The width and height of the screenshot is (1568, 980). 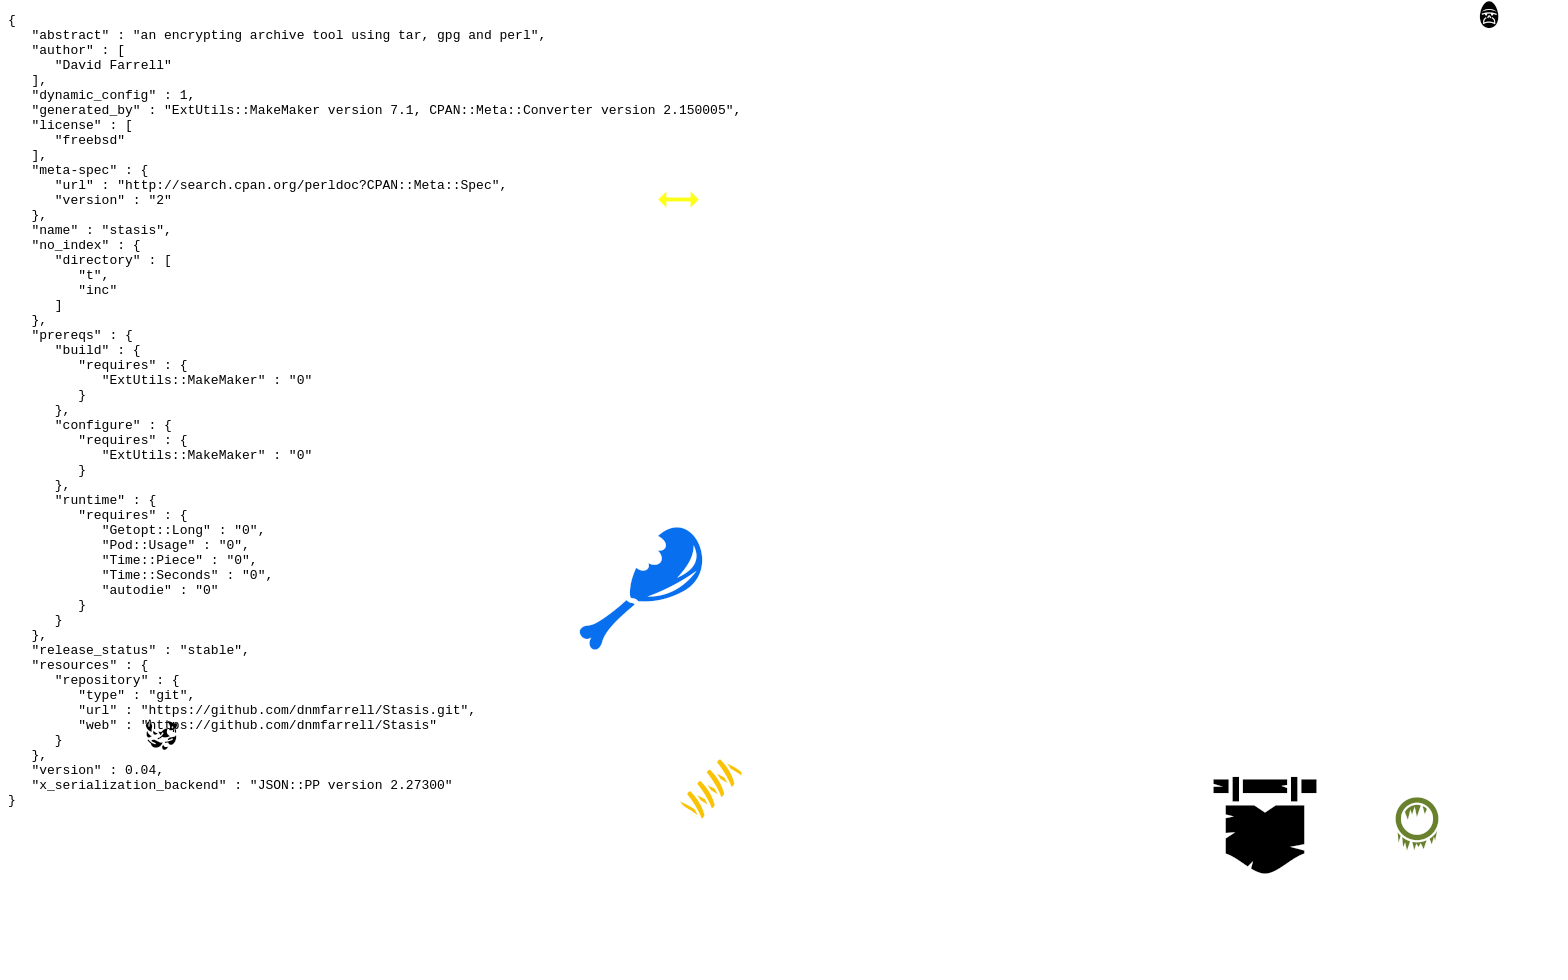 What do you see at coordinates (678, 199) in the screenshot?
I see `flip image horizontally` at bounding box center [678, 199].